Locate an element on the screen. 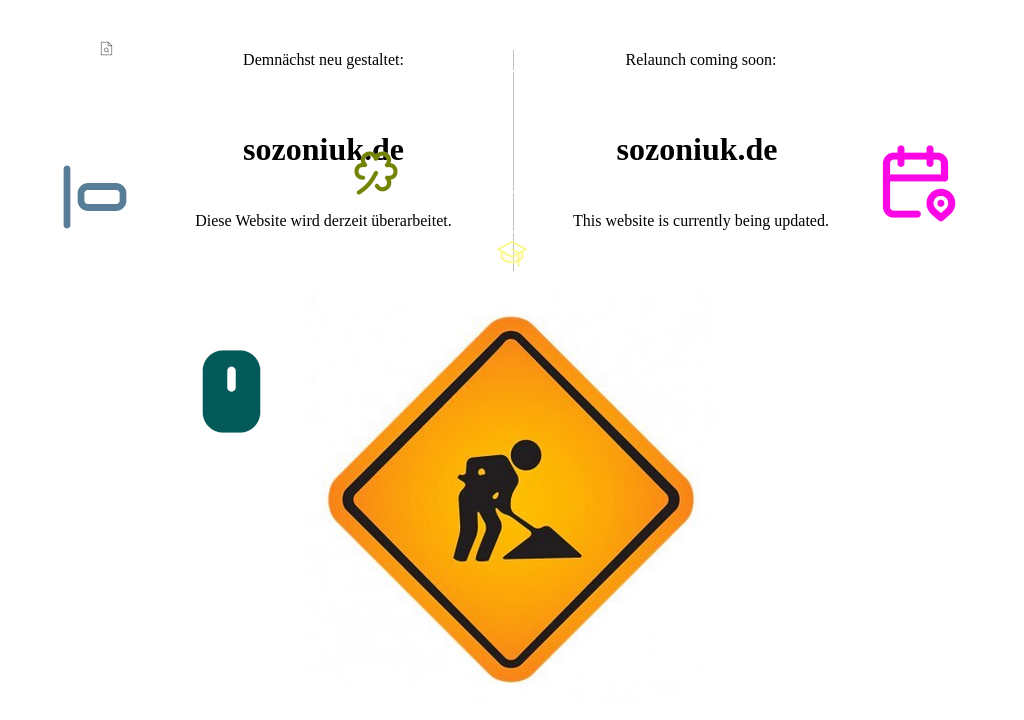 This screenshot has width=1024, height=720. search within a document is located at coordinates (106, 48).